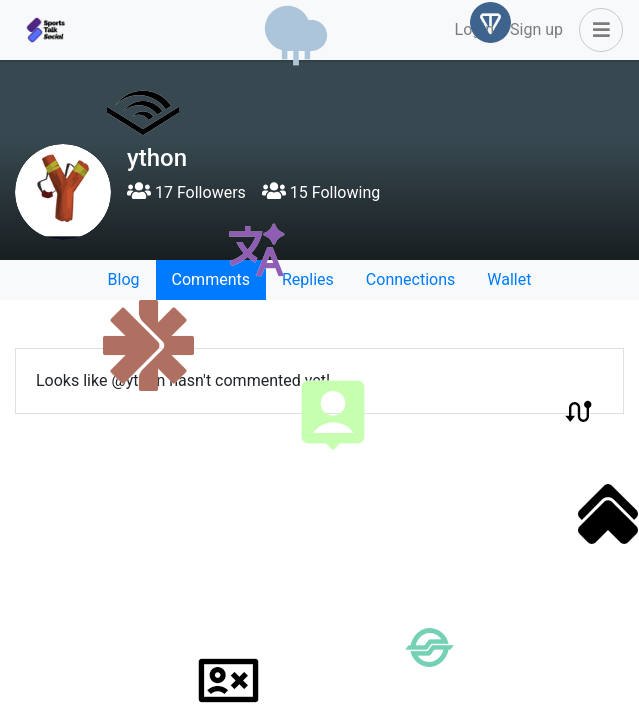  I want to click on translate text using AI, so click(255, 252).